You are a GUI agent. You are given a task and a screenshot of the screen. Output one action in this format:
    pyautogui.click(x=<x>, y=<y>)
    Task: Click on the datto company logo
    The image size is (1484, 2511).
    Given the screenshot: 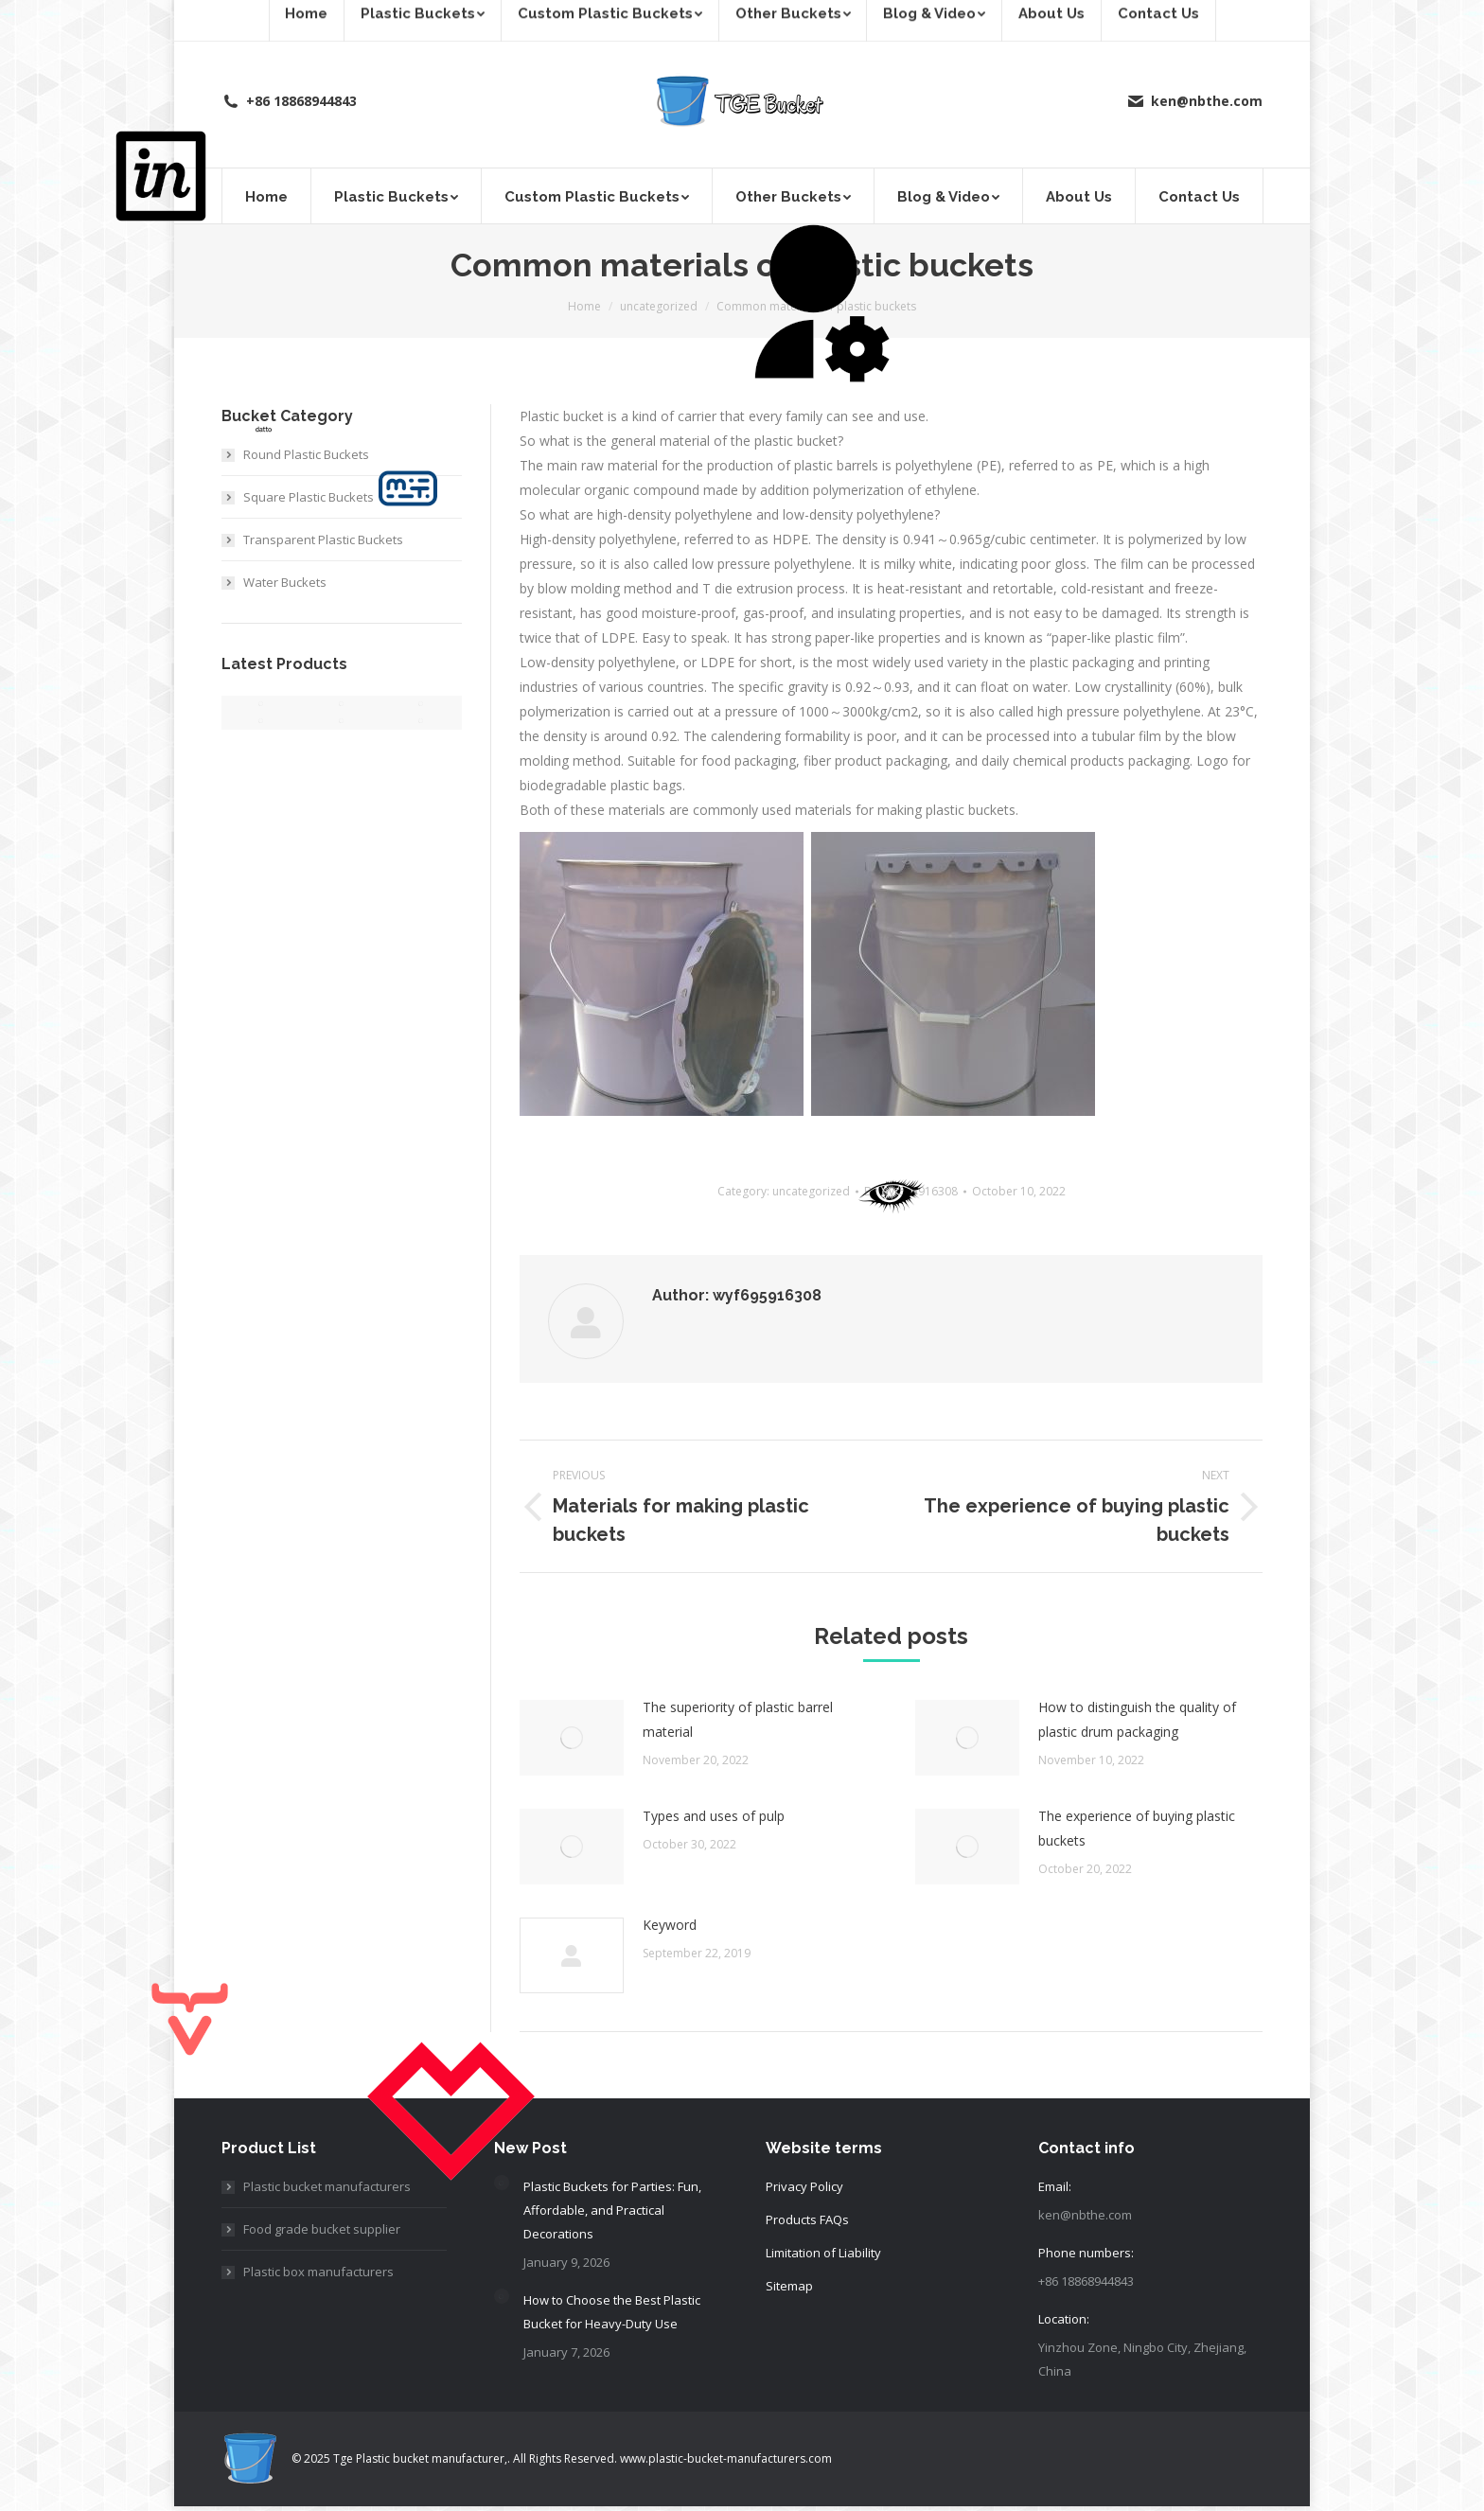 What is the action you would take?
    pyautogui.click(x=263, y=429)
    